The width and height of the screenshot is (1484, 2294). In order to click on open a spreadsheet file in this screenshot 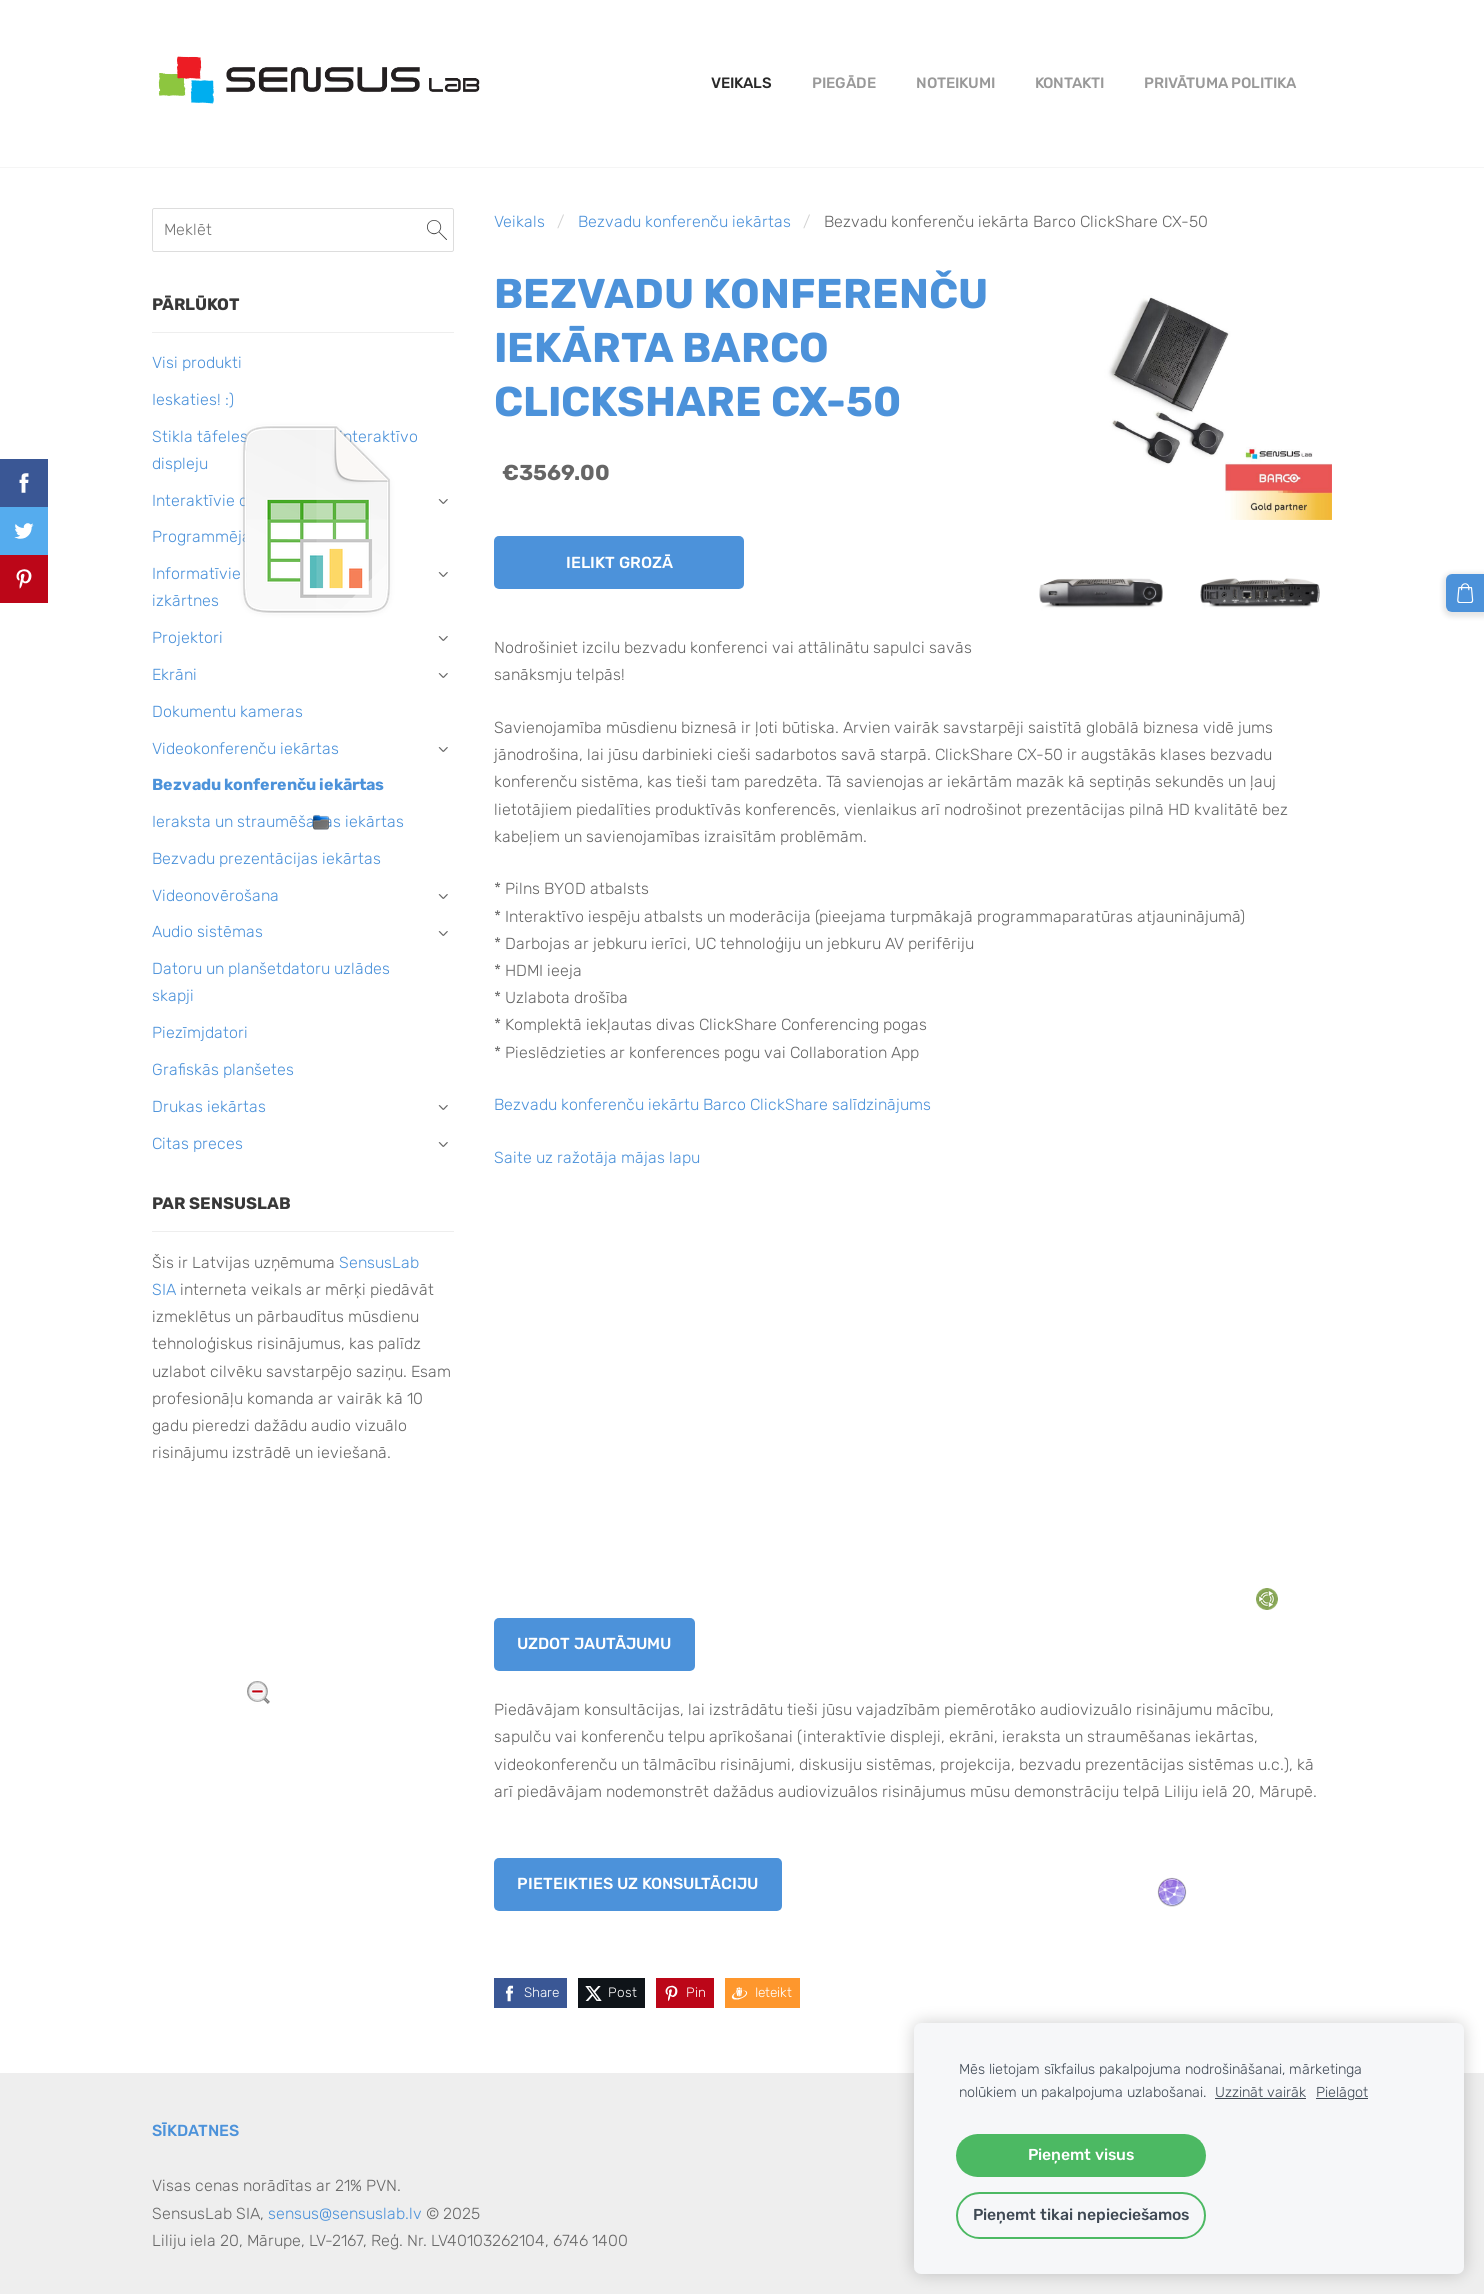, I will do `click(316, 519)`.